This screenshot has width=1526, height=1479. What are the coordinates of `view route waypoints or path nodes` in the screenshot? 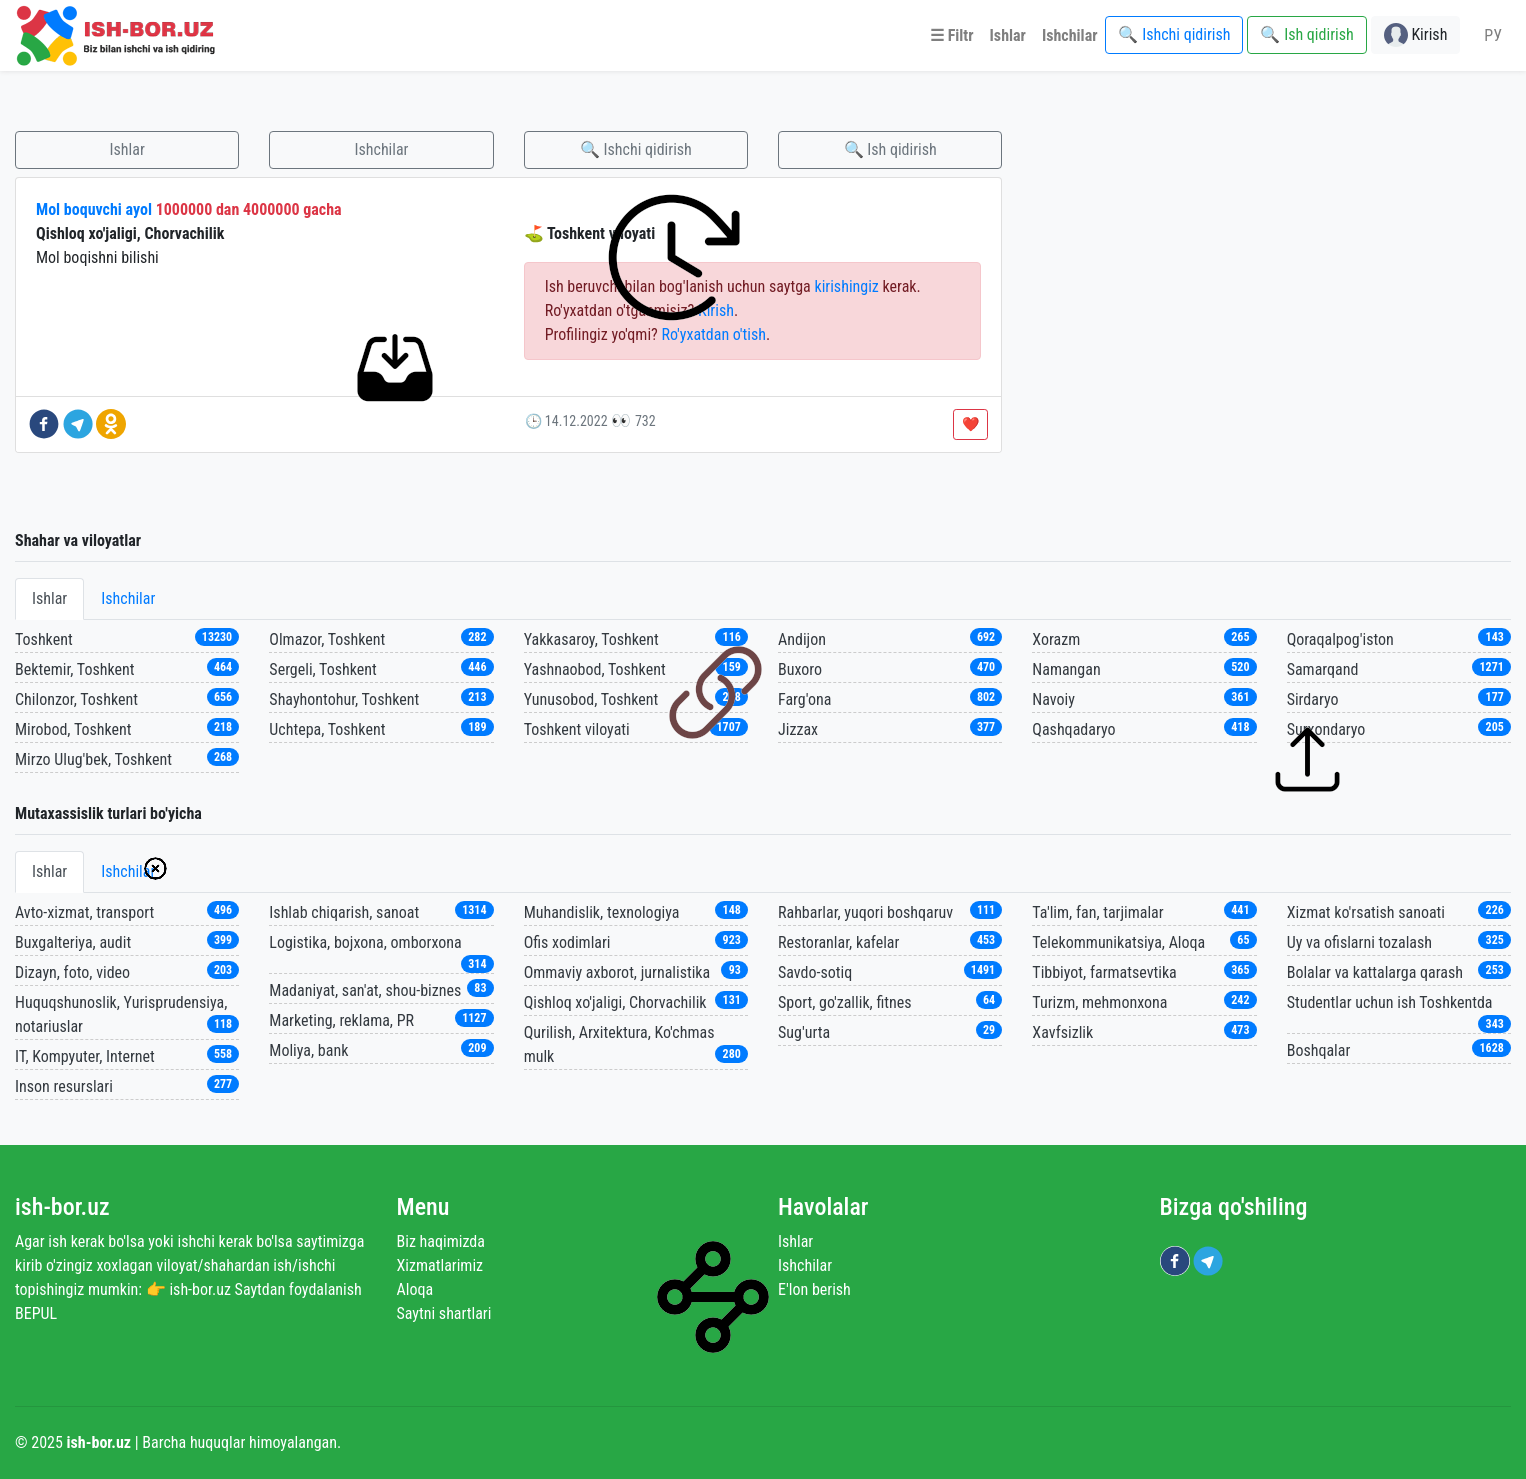 It's located at (713, 1297).